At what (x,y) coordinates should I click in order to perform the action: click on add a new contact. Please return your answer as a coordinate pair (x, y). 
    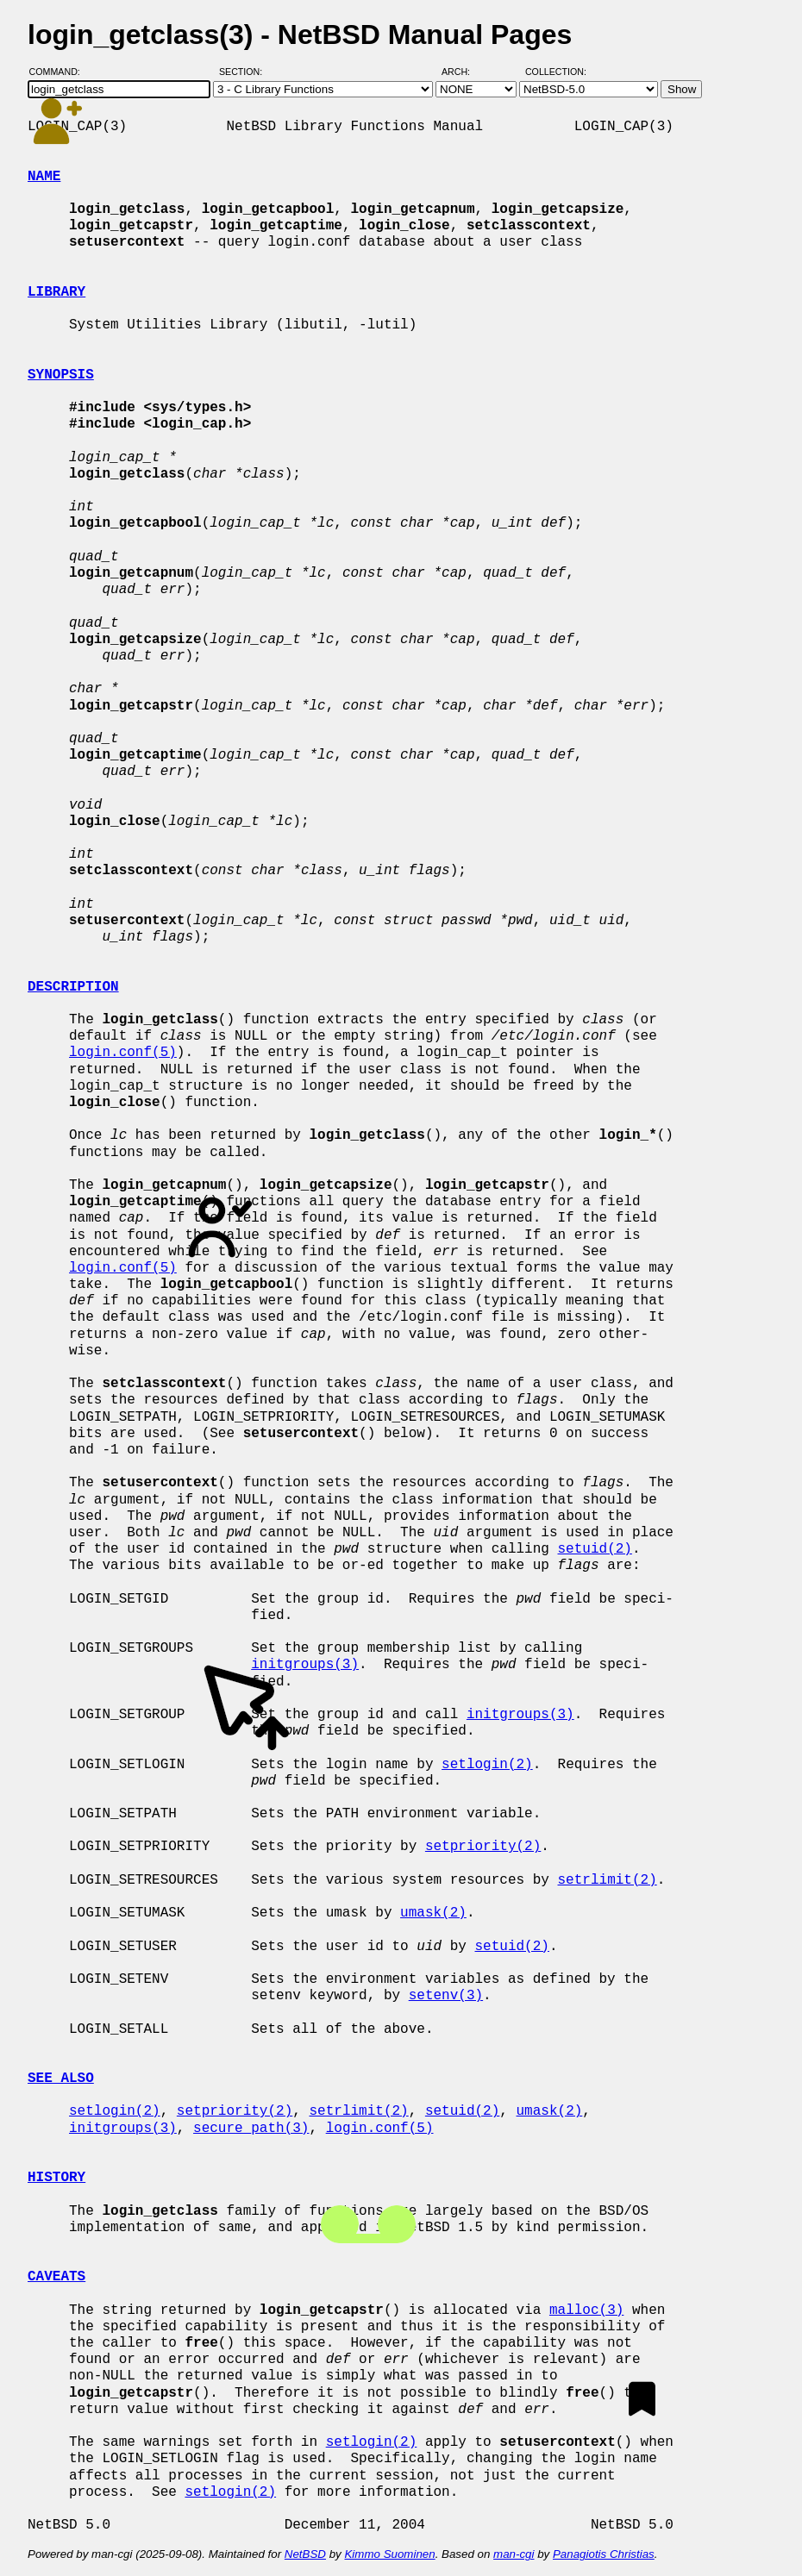
    Looking at the image, I should click on (56, 121).